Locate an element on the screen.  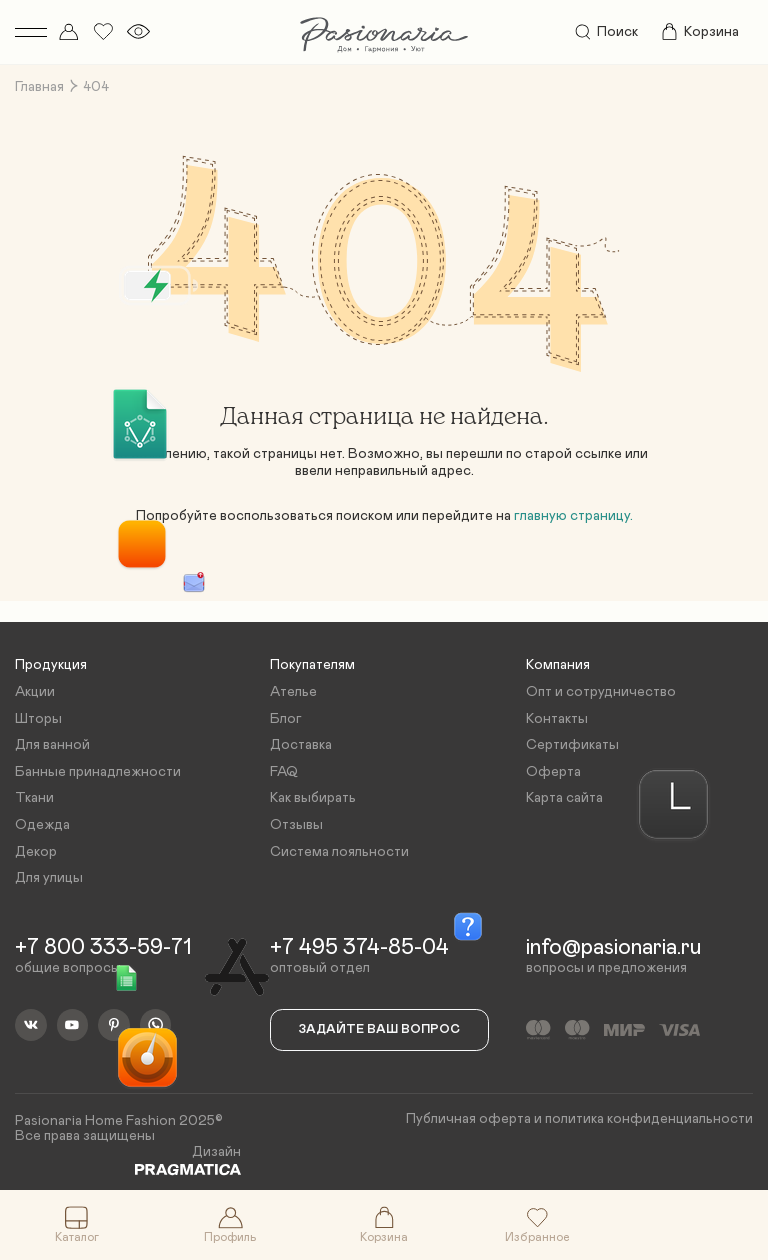
blank orange app template for macos icon design is located at coordinates (142, 544).